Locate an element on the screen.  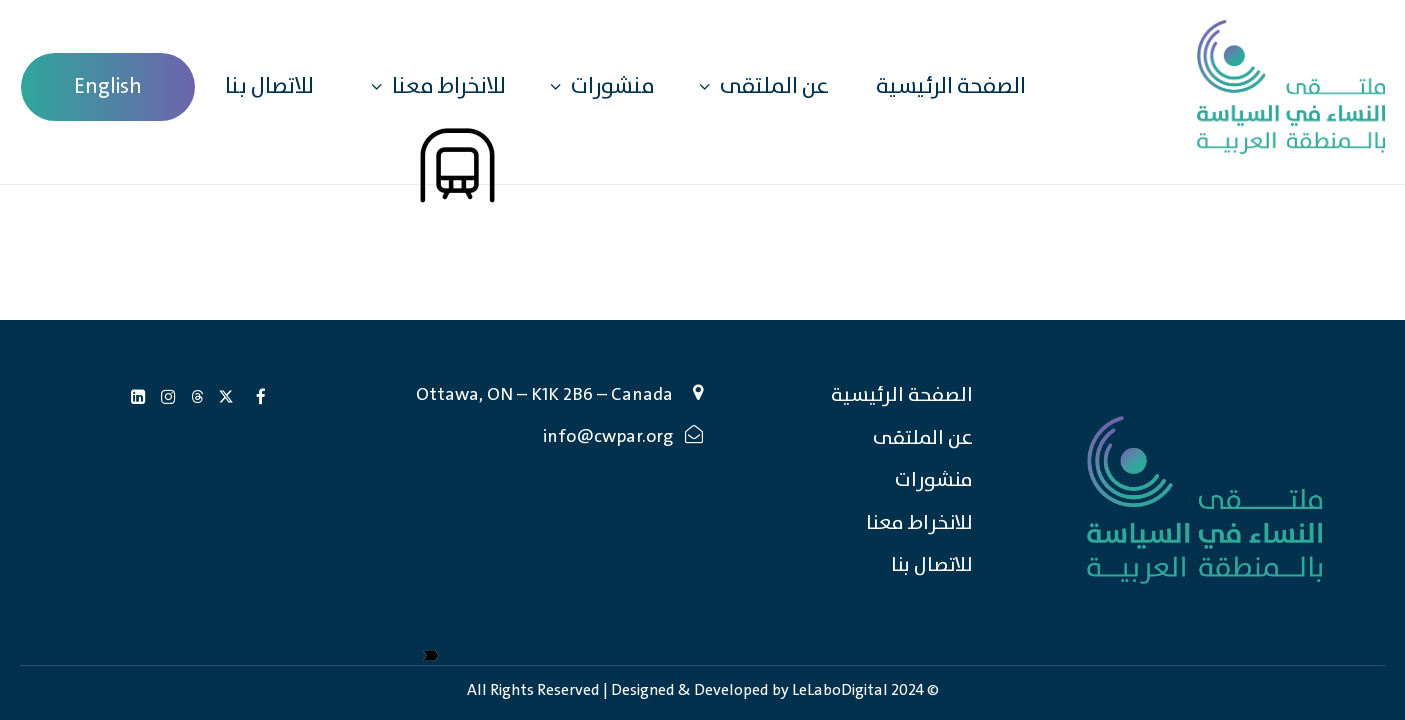
apply a label or tag to an item is located at coordinates (430, 655).